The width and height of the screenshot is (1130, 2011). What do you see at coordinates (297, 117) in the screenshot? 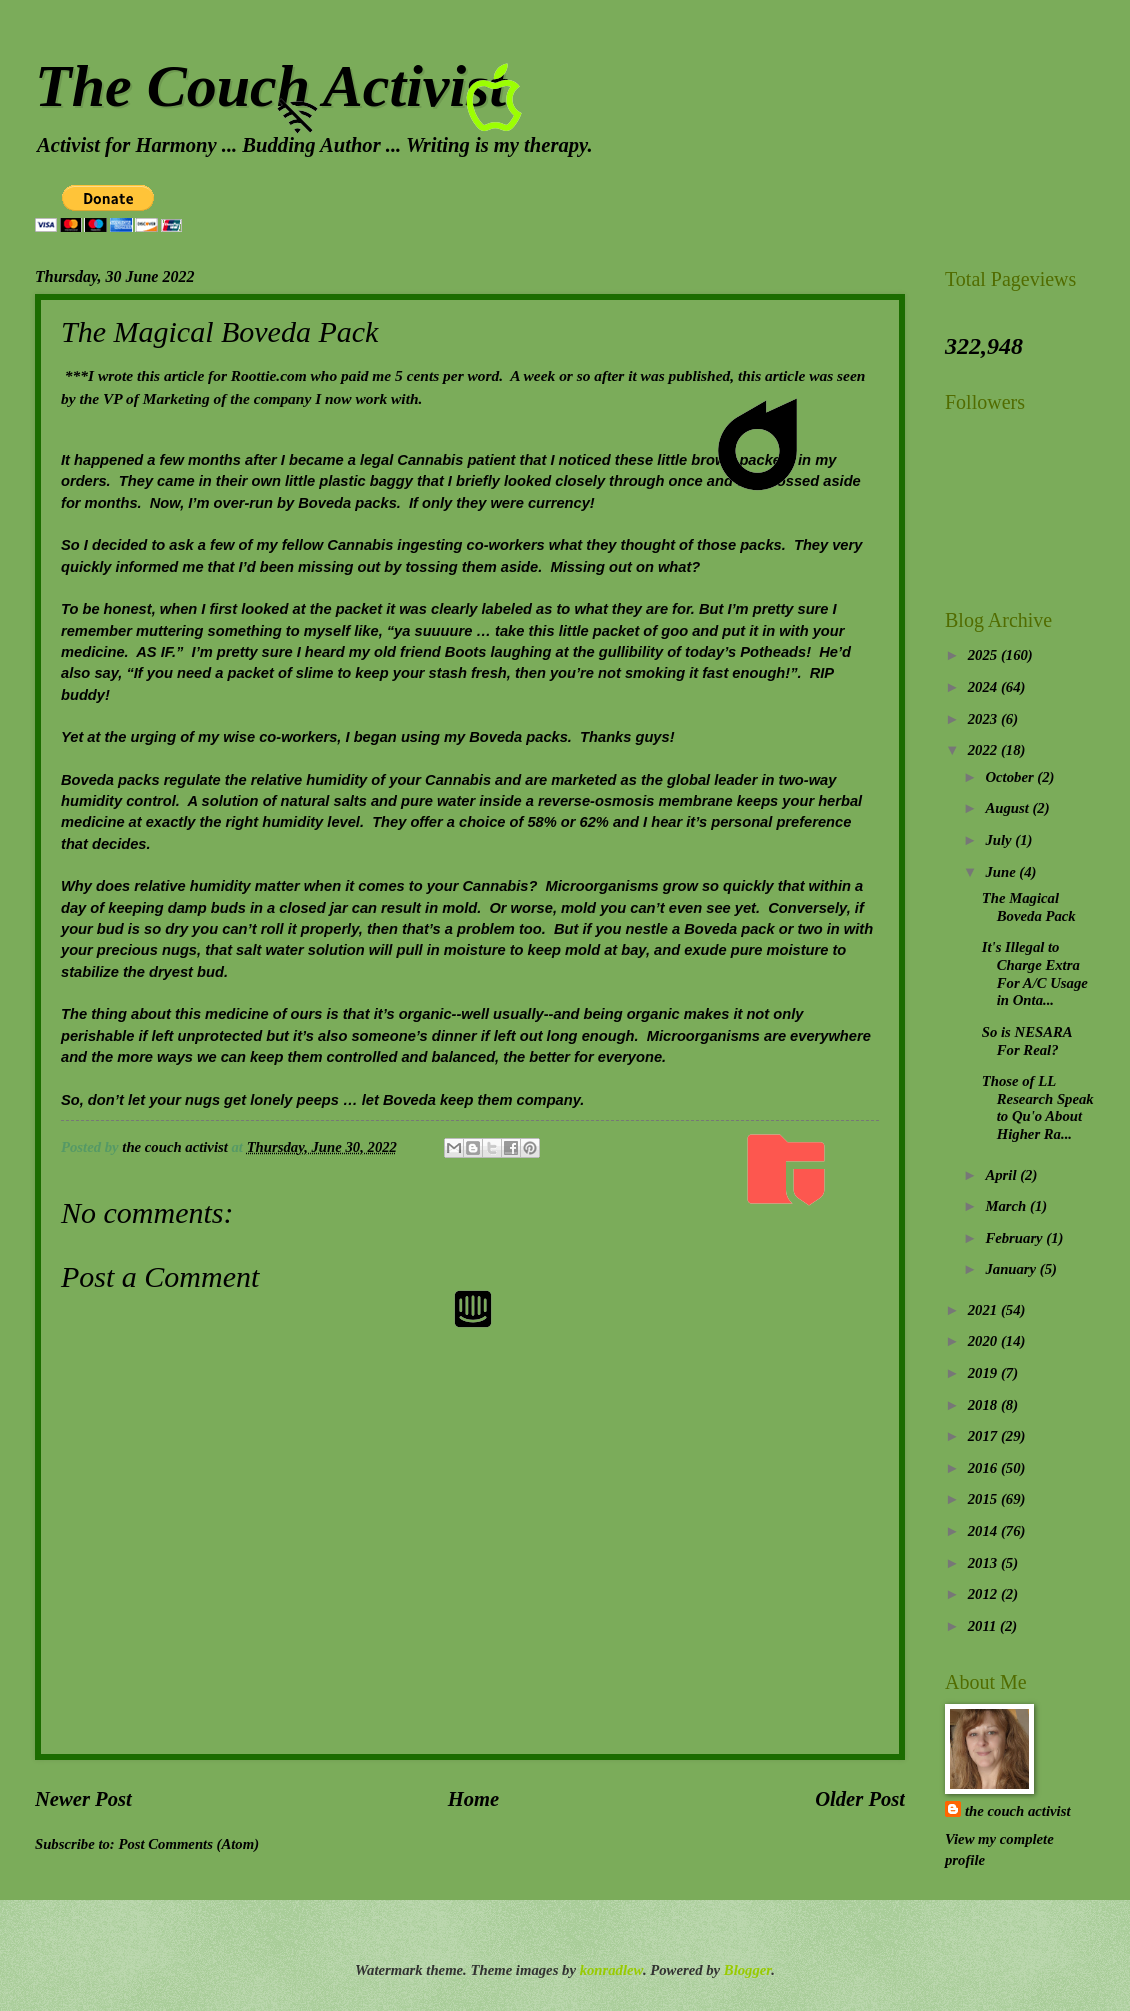
I see `indicates no wifi connection available` at bounding box center [297, 117].